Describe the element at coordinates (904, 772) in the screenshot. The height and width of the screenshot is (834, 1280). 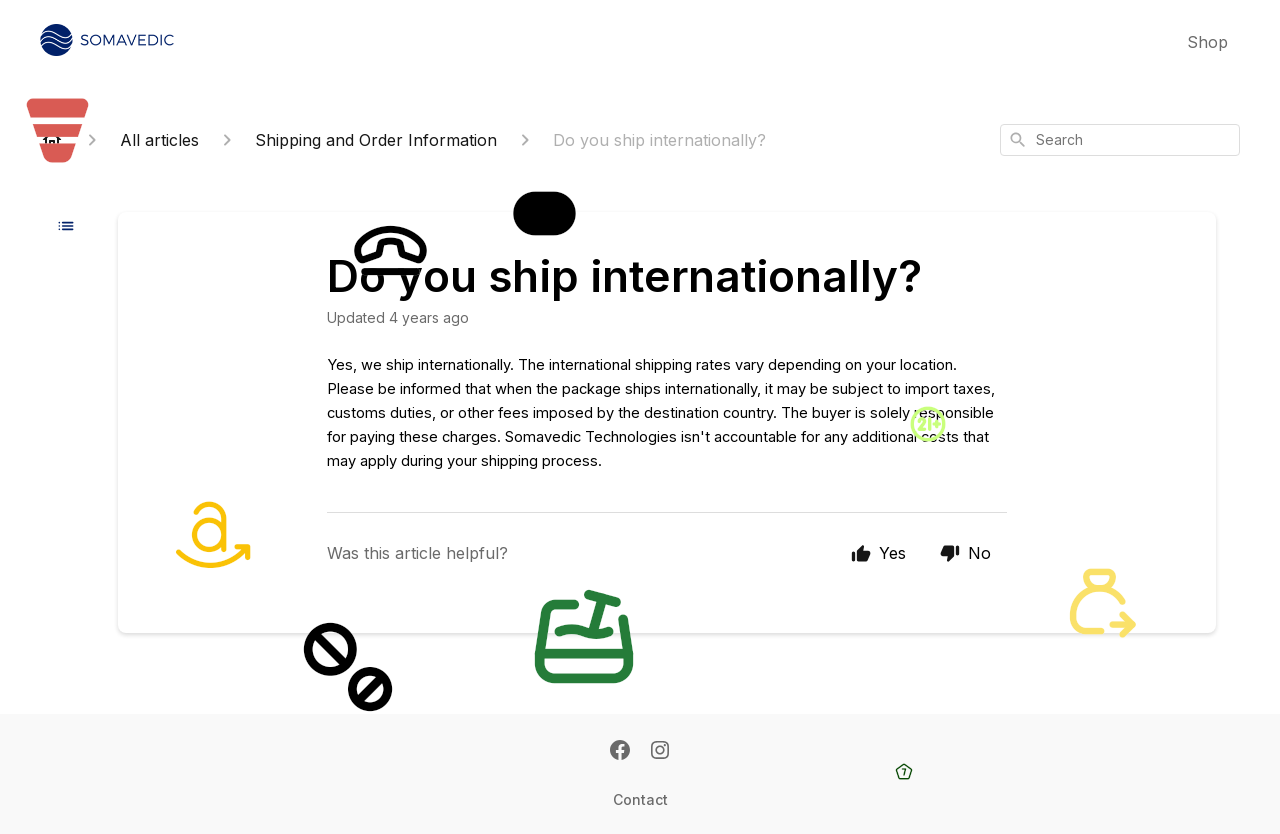
I see `indicates step 7 in a multi-step process` at that location.